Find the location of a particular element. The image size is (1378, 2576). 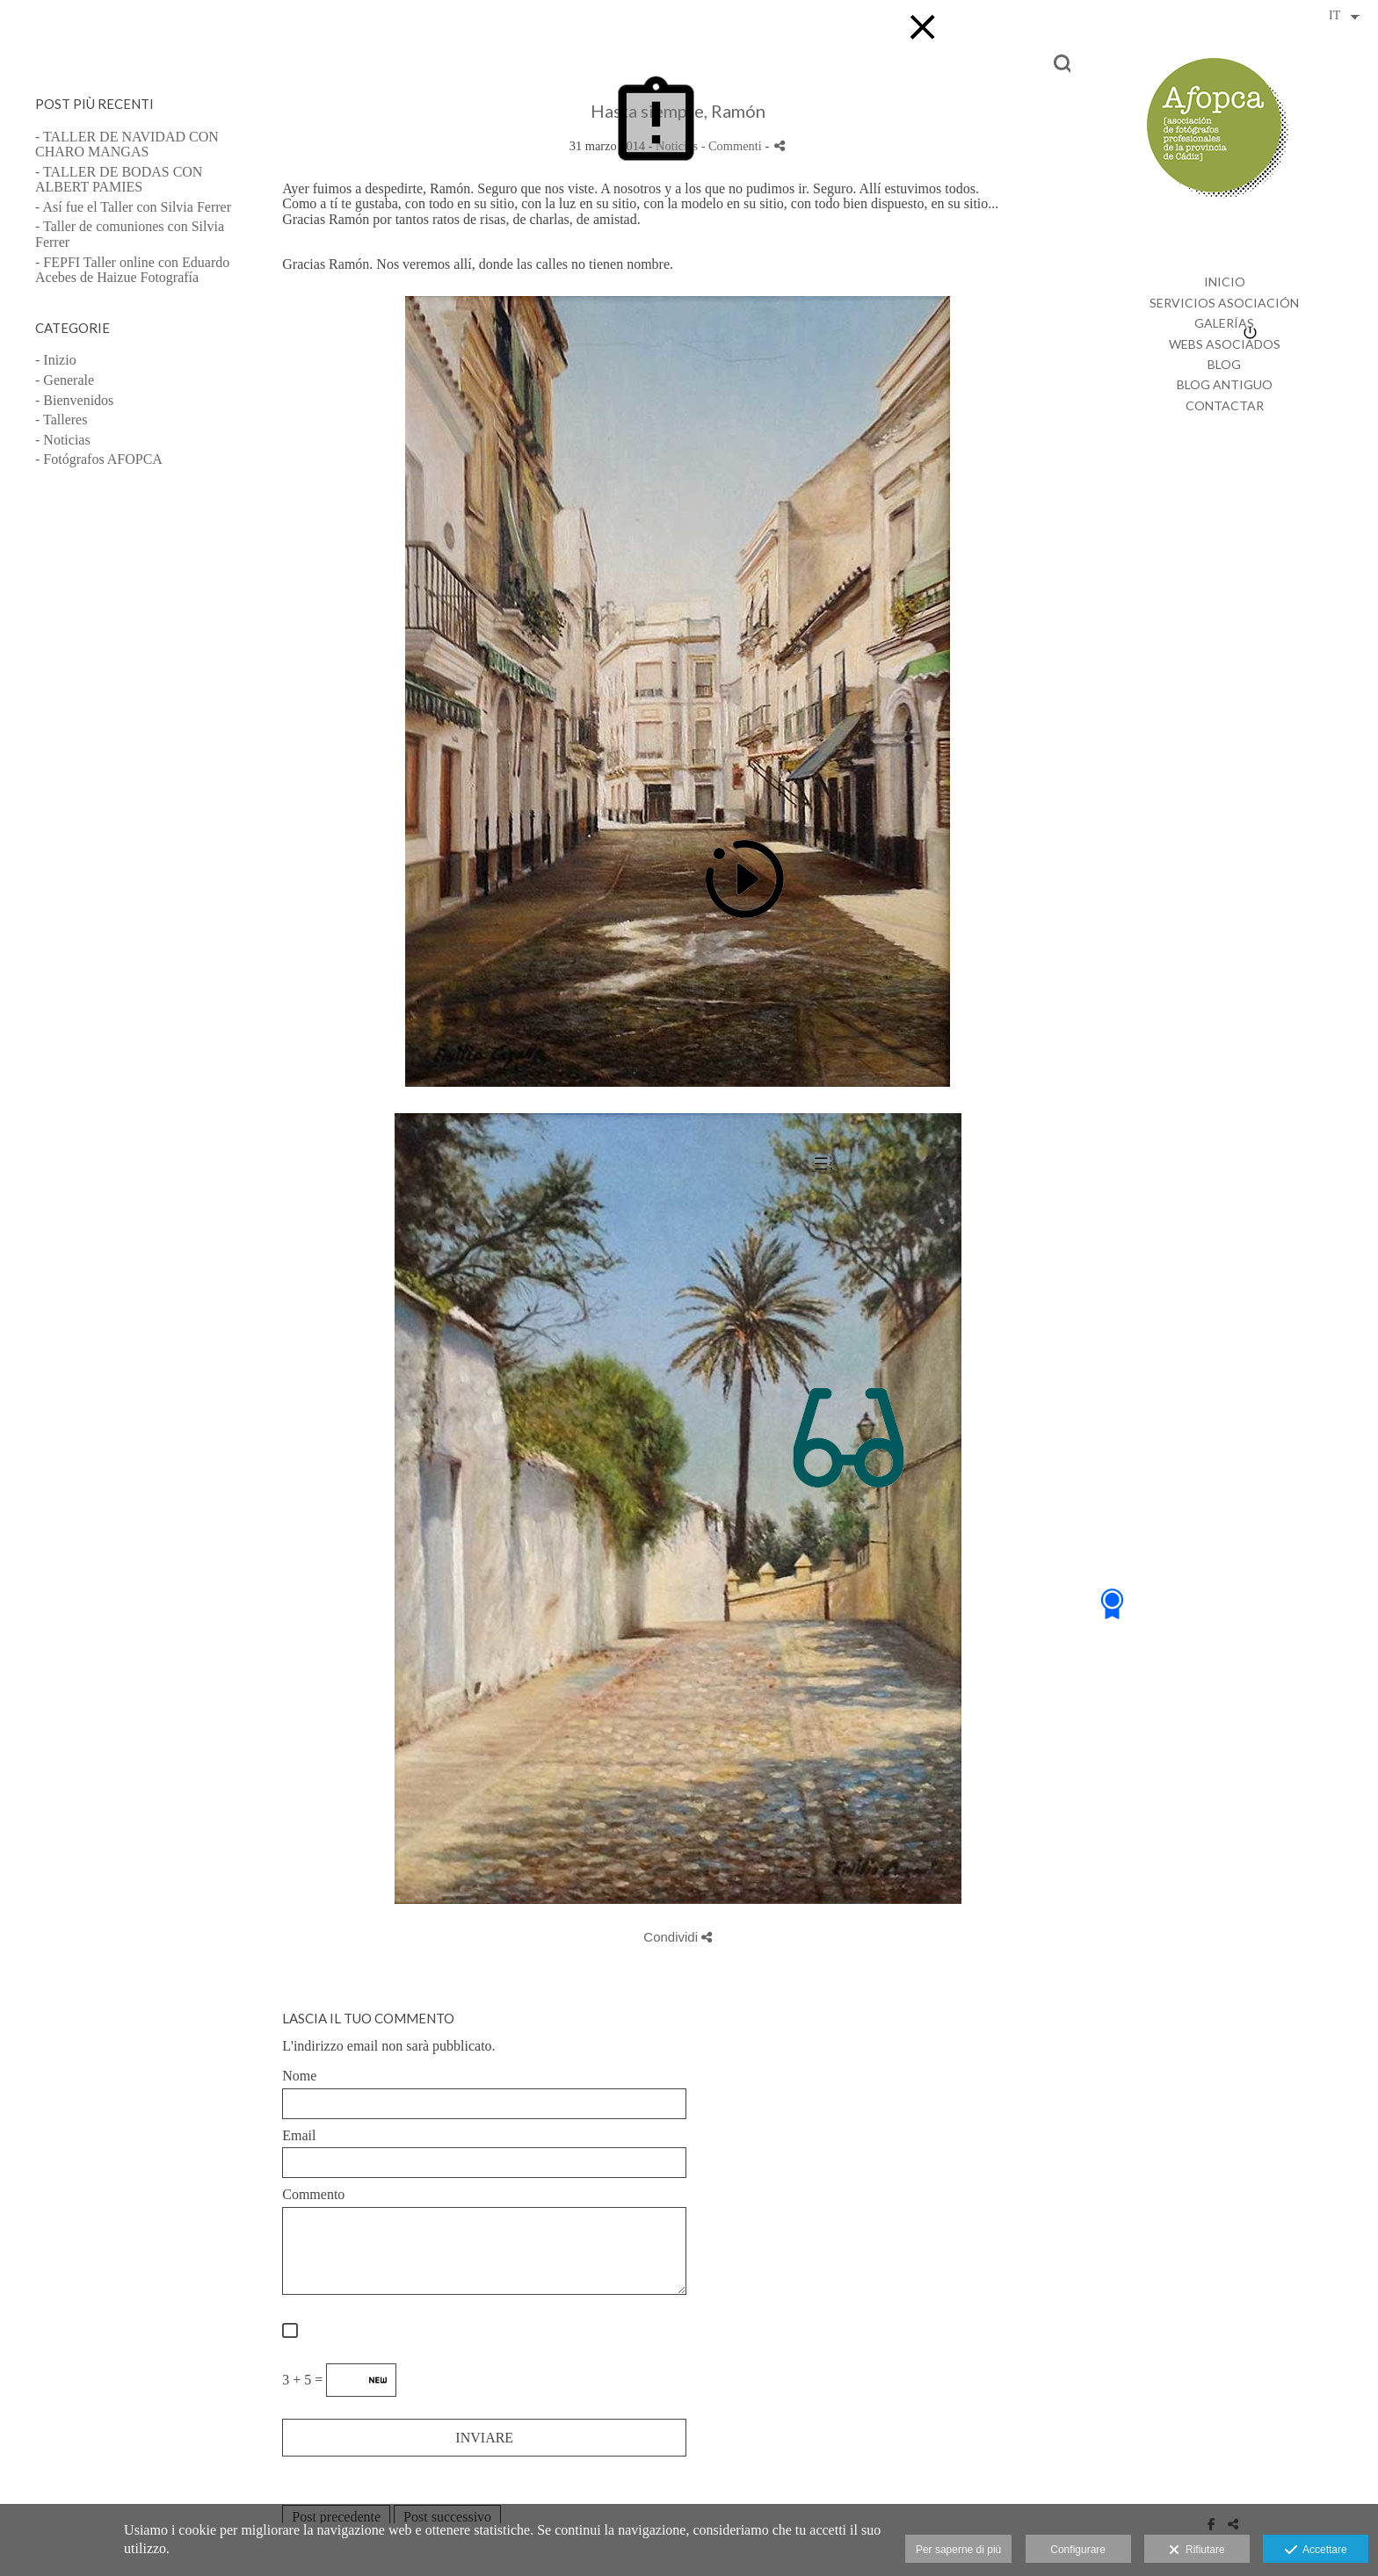

close a dialog or modal is located at coordinates (923, 27).